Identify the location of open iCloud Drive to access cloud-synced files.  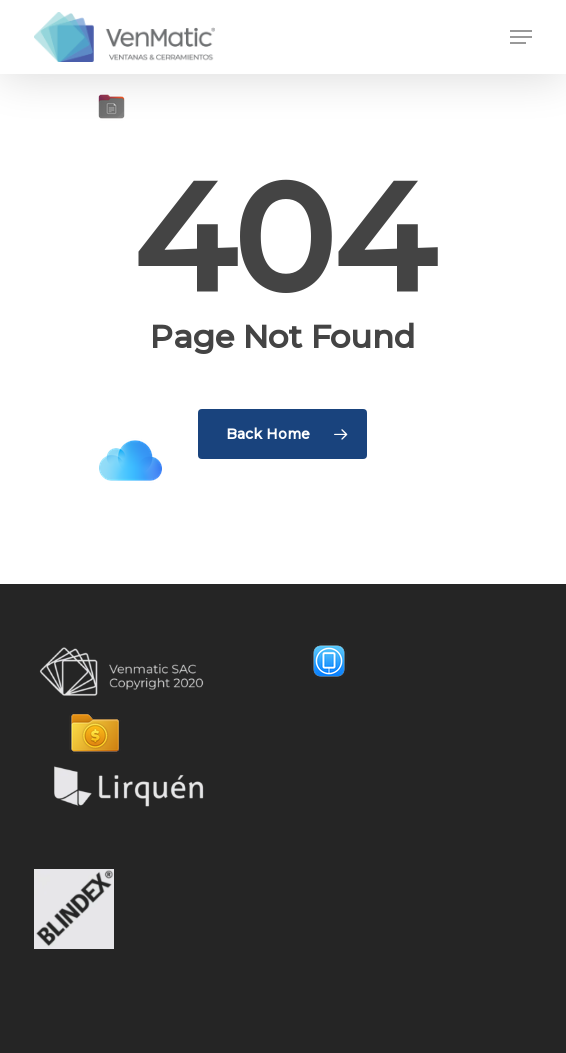
(130, 460).